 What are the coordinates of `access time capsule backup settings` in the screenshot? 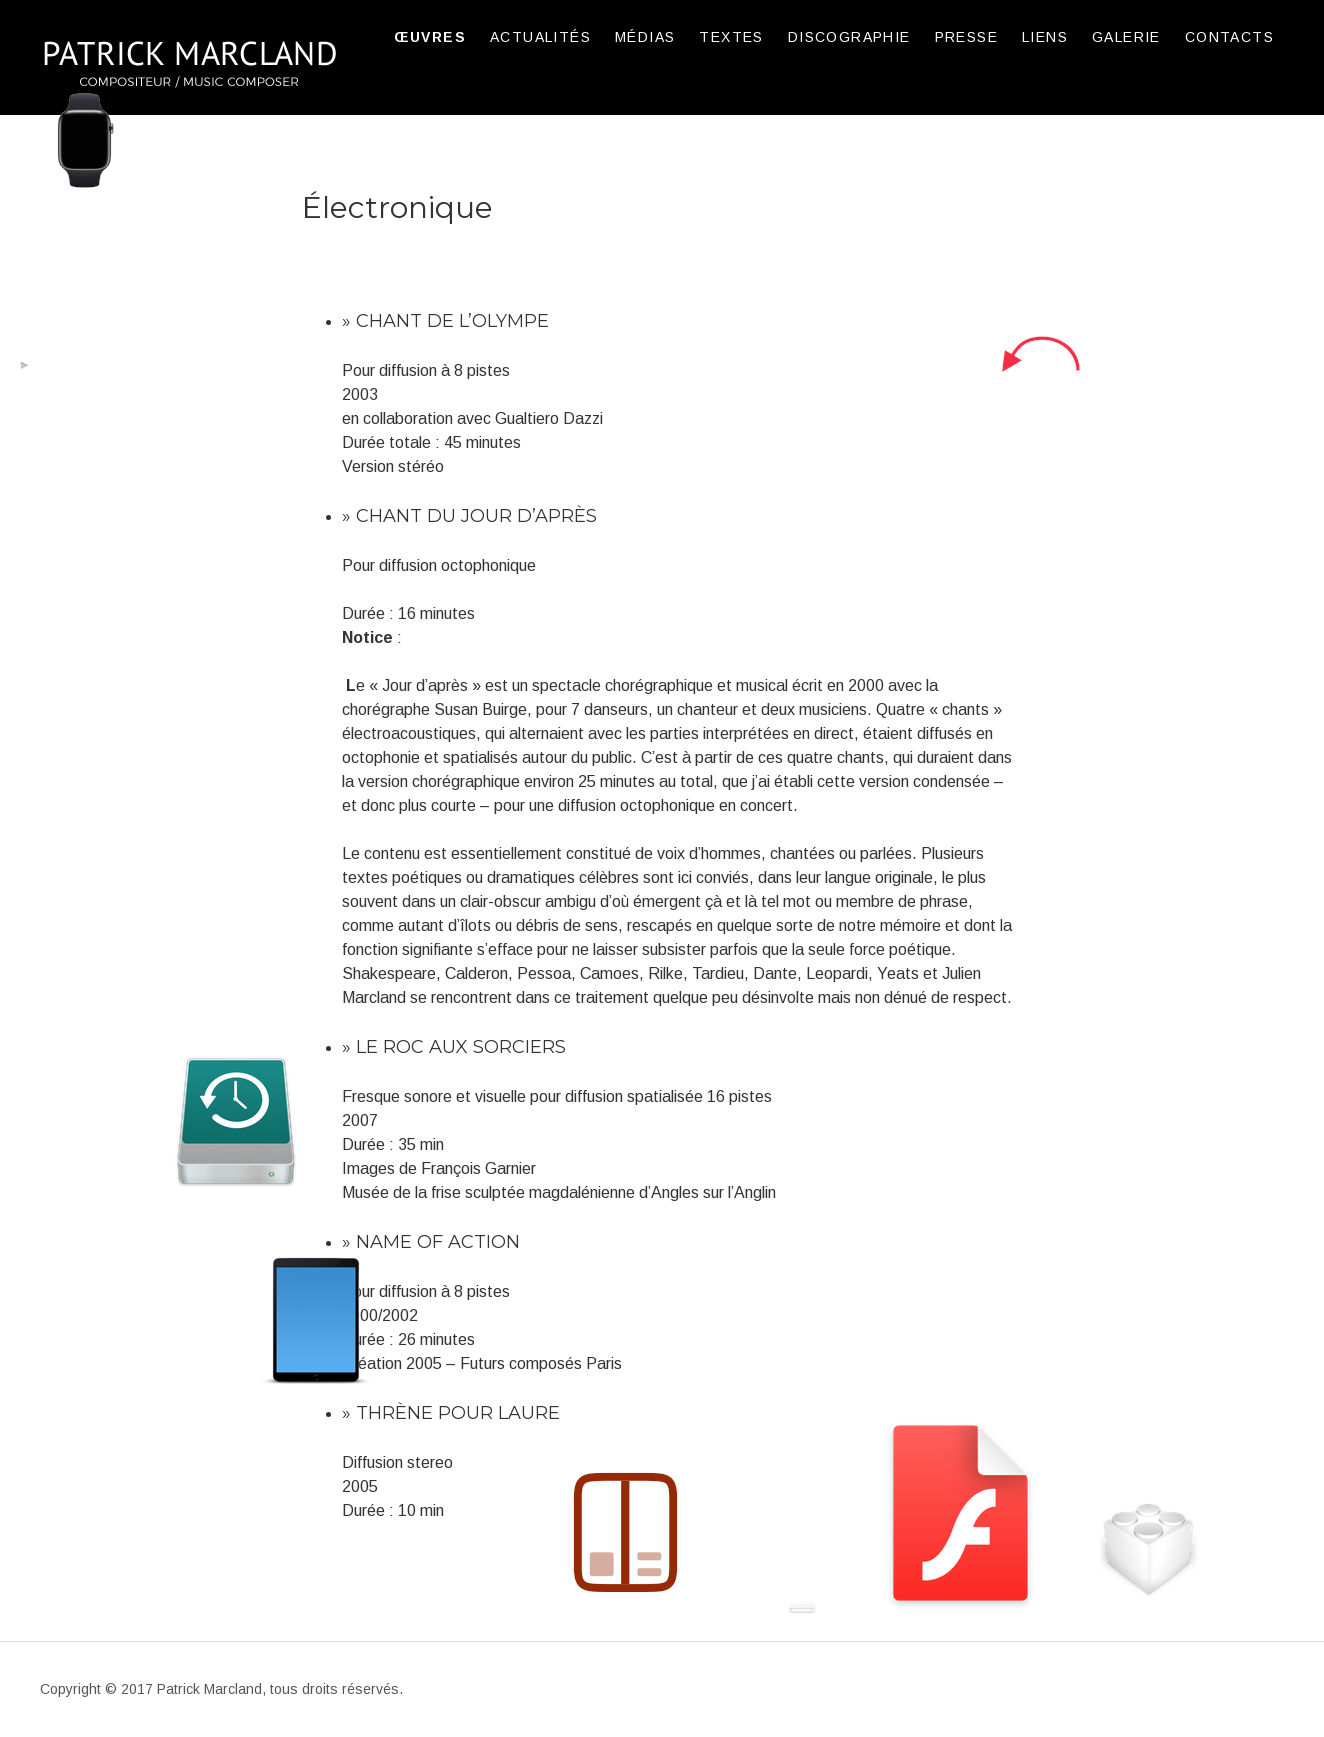 It's located at (802, 1605).